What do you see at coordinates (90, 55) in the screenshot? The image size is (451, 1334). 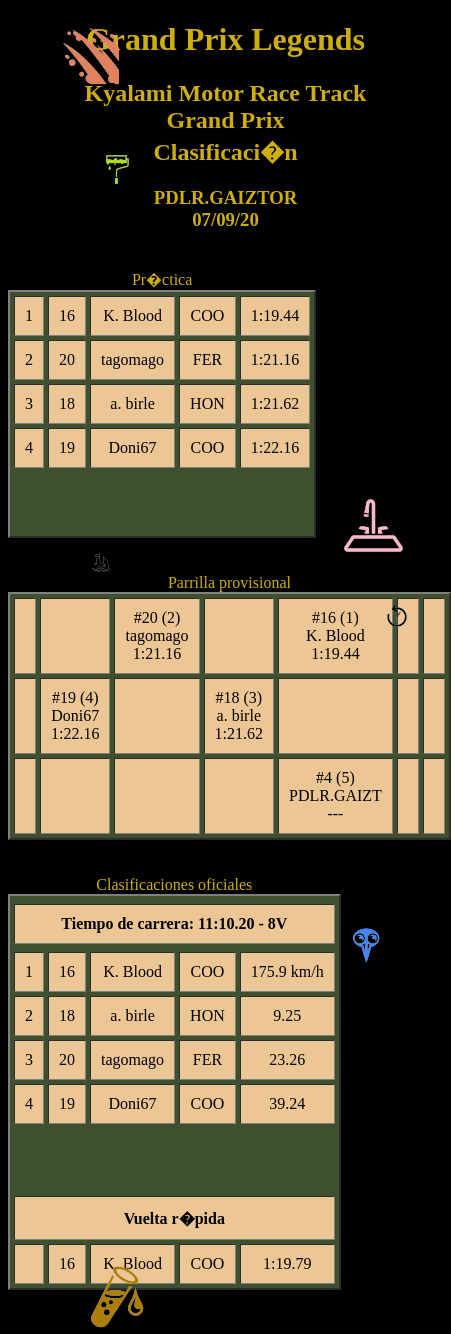 I see `indicates a violent attack or slash action` at bounding box center [90, 55].